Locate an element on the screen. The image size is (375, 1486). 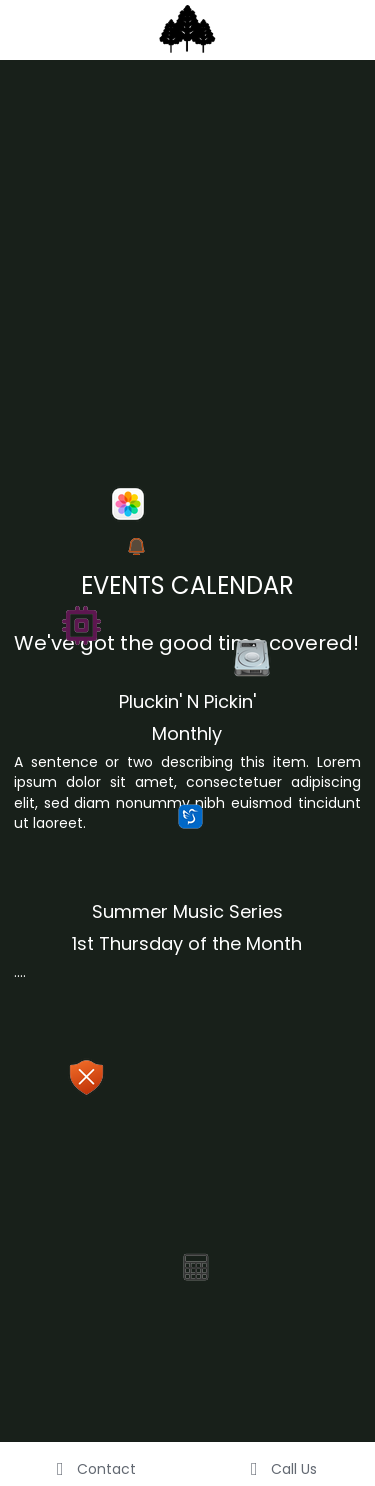
open shotwell photo manager is located at coordinates (128, 504).